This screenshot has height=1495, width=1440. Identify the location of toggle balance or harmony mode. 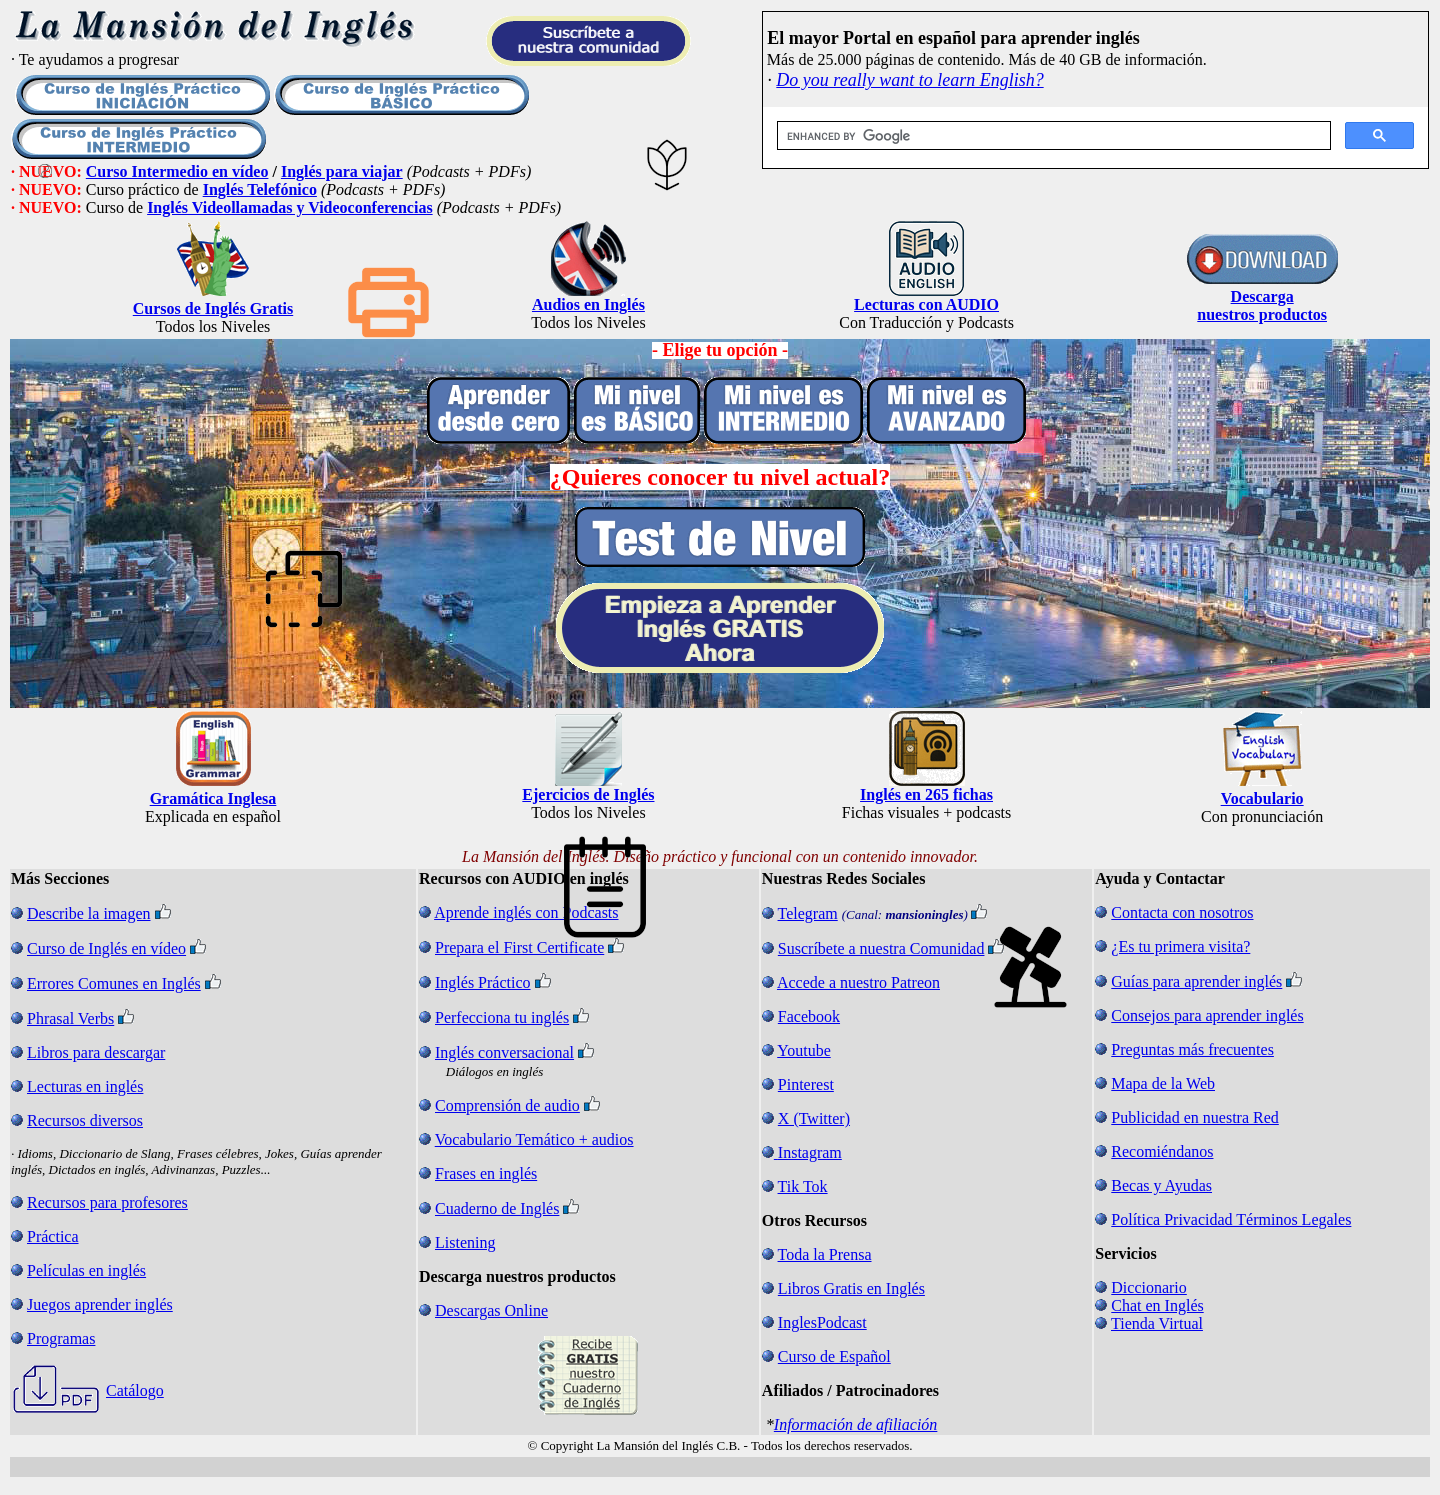
(45, 171).